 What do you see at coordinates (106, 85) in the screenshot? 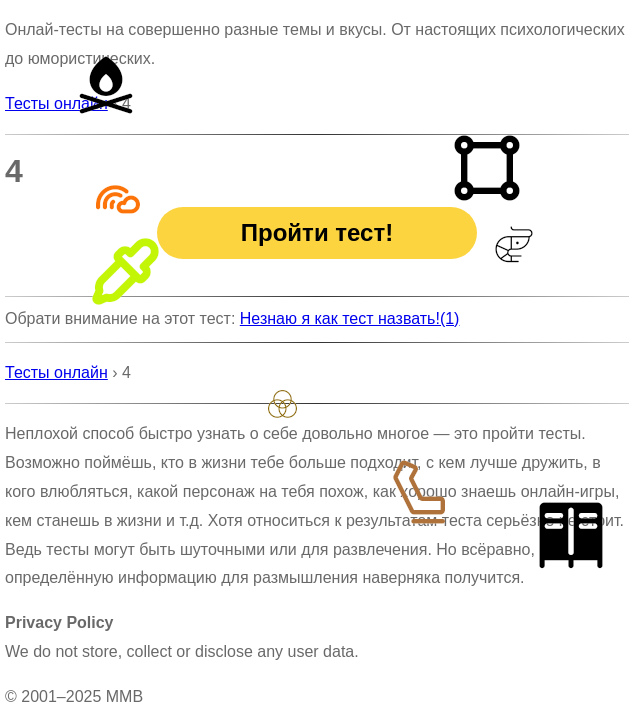
I see `access outdoor or camping-related features` at bounding box center [106, 85].